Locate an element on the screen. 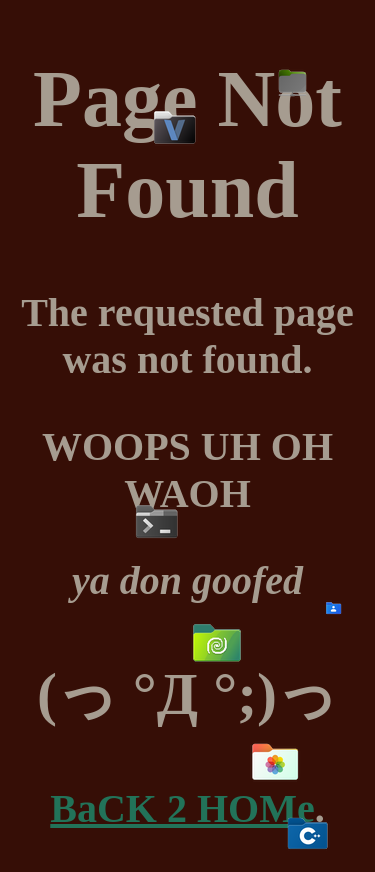  open folder containing files starting with "V" is located at coordinates (174, 128).